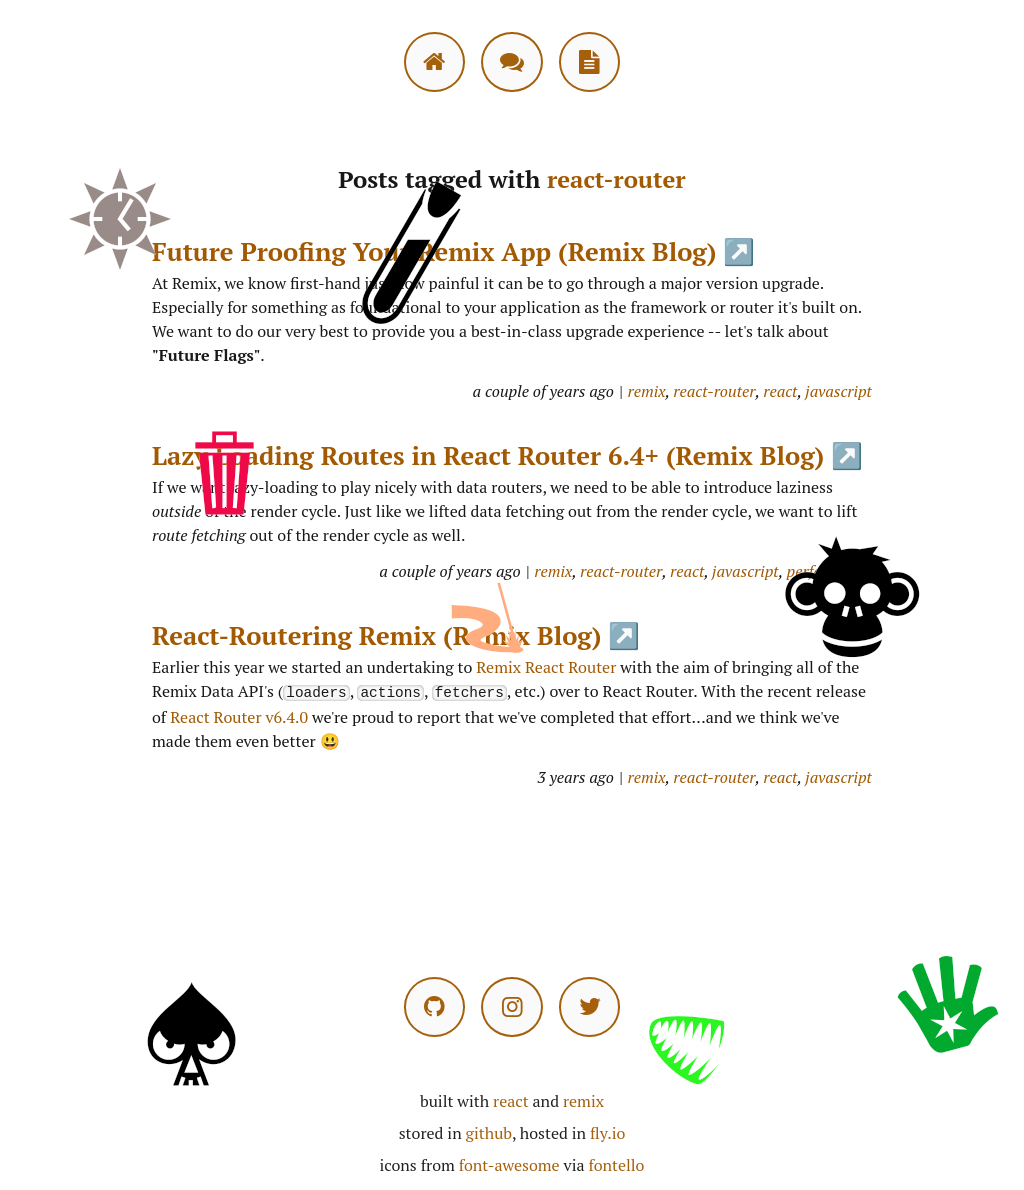 The width and height of the screenshot is (1024, 1190). I want to click on select a monster or creature type in a game, so click(686, 1048).